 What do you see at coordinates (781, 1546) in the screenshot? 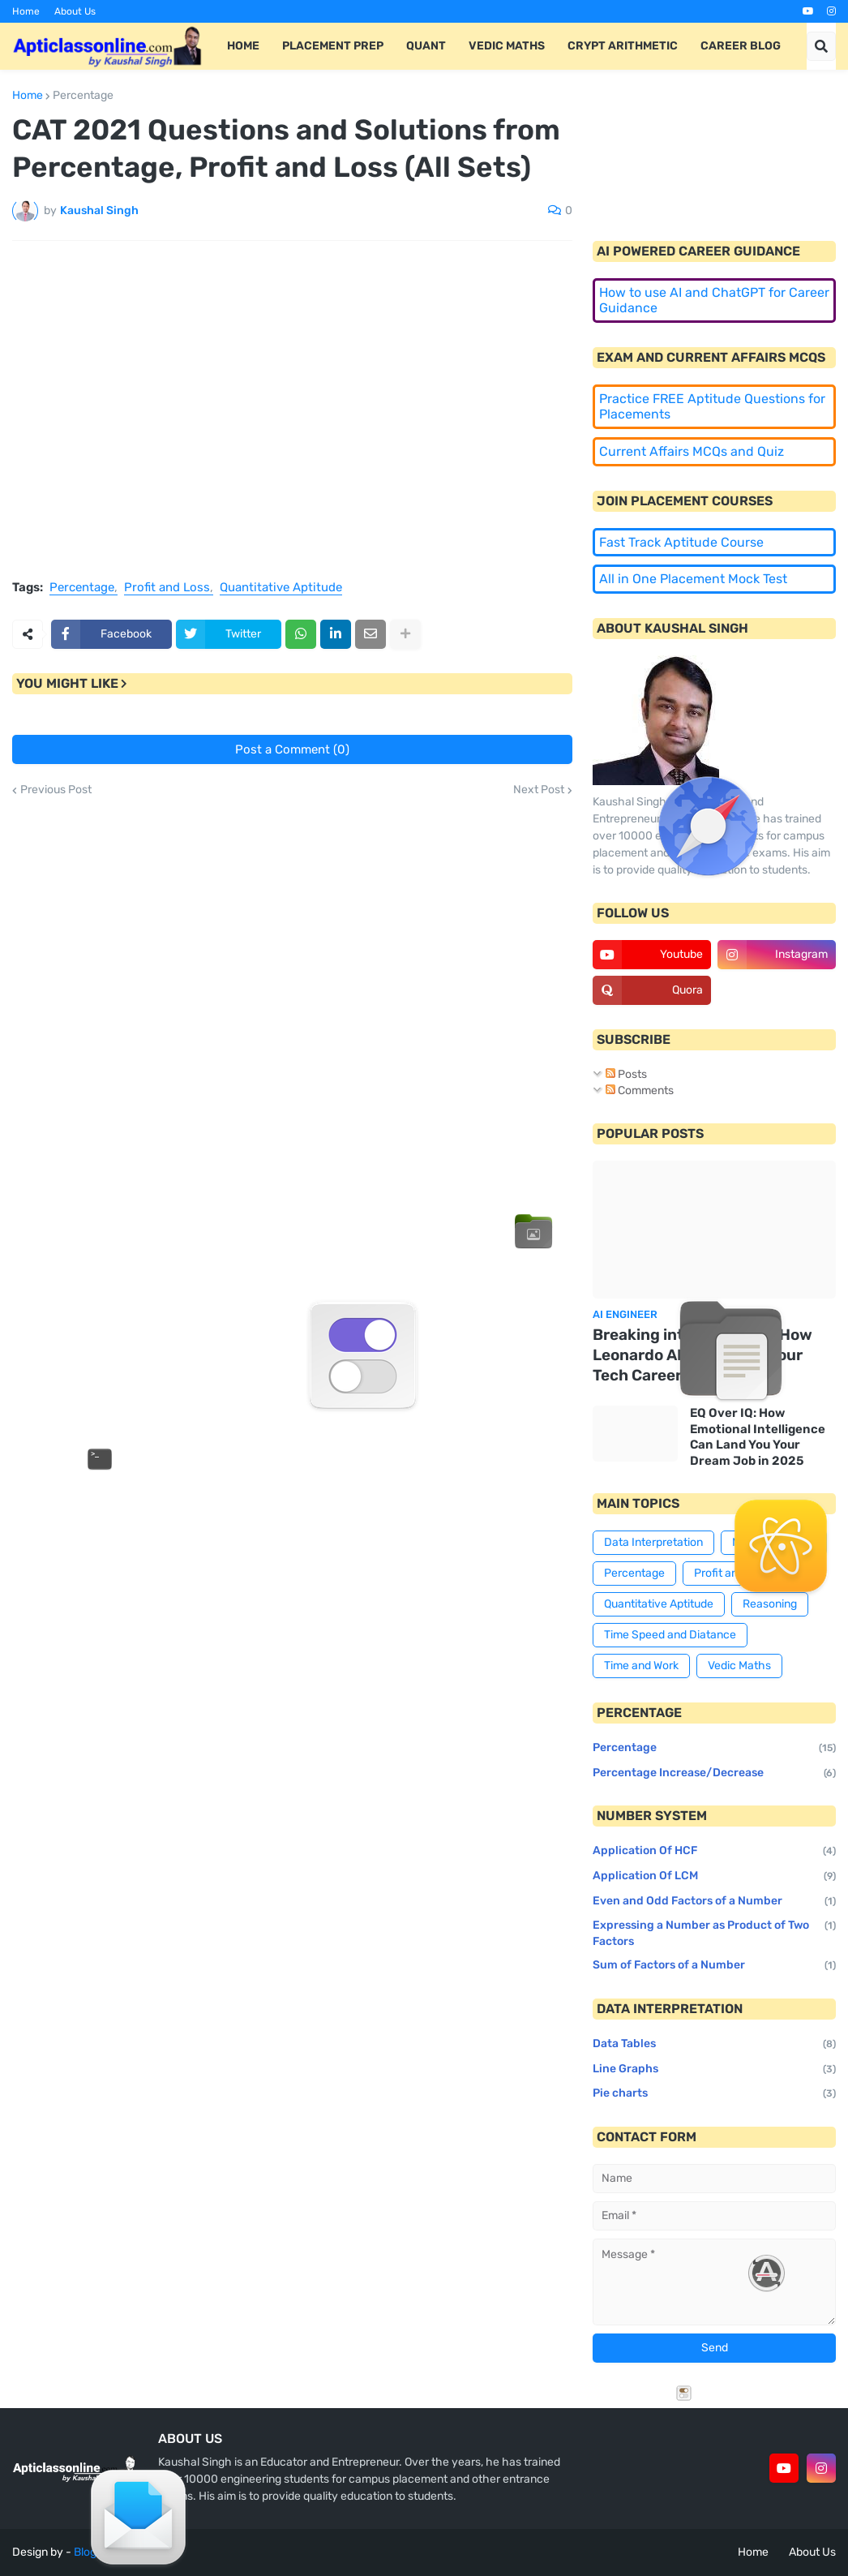
I see `open atom beta text editor` at bounding box center [781, 1546].